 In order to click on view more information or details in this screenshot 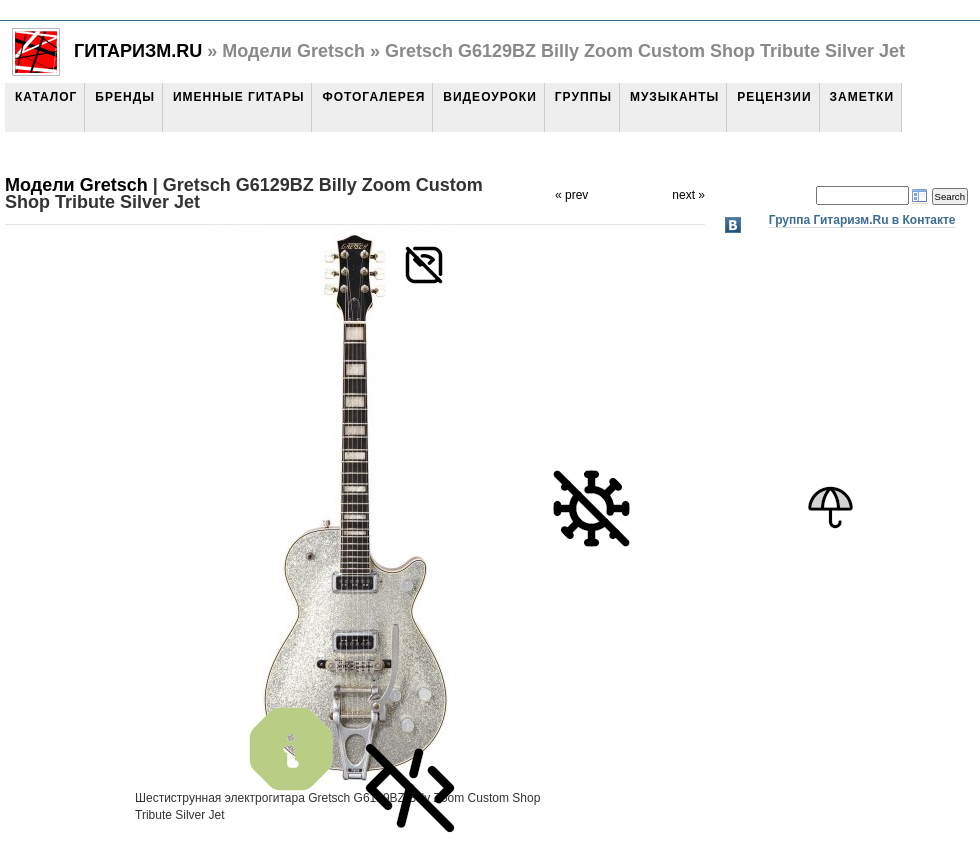, I will do `click(291, 749)`.